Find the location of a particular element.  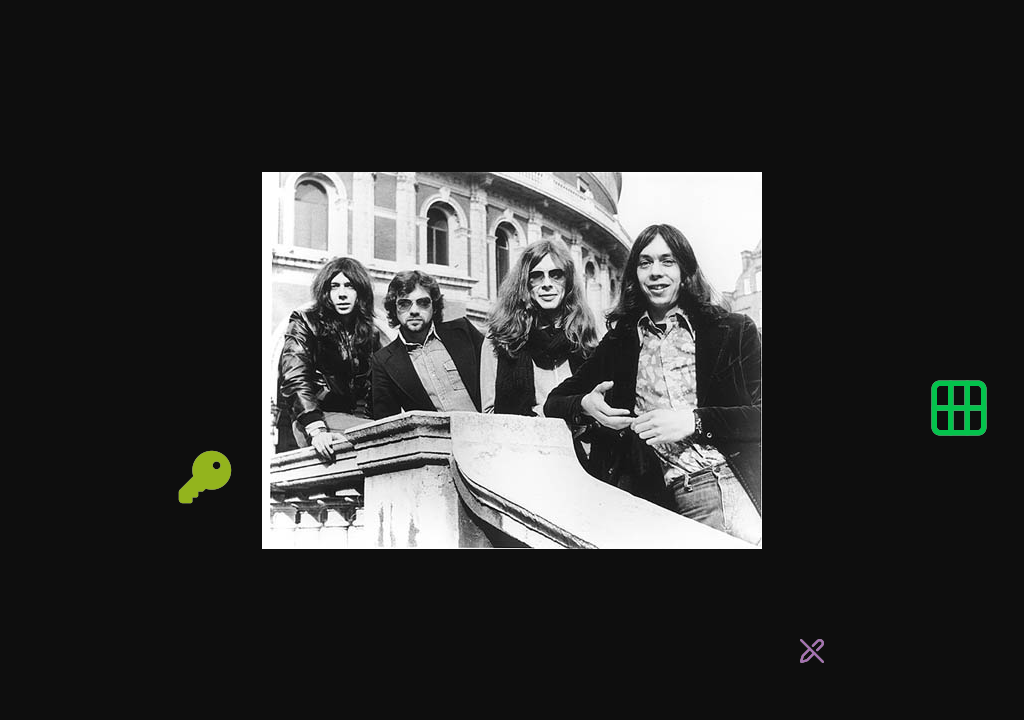

access security or login settings is located at coordinates (204, 478).